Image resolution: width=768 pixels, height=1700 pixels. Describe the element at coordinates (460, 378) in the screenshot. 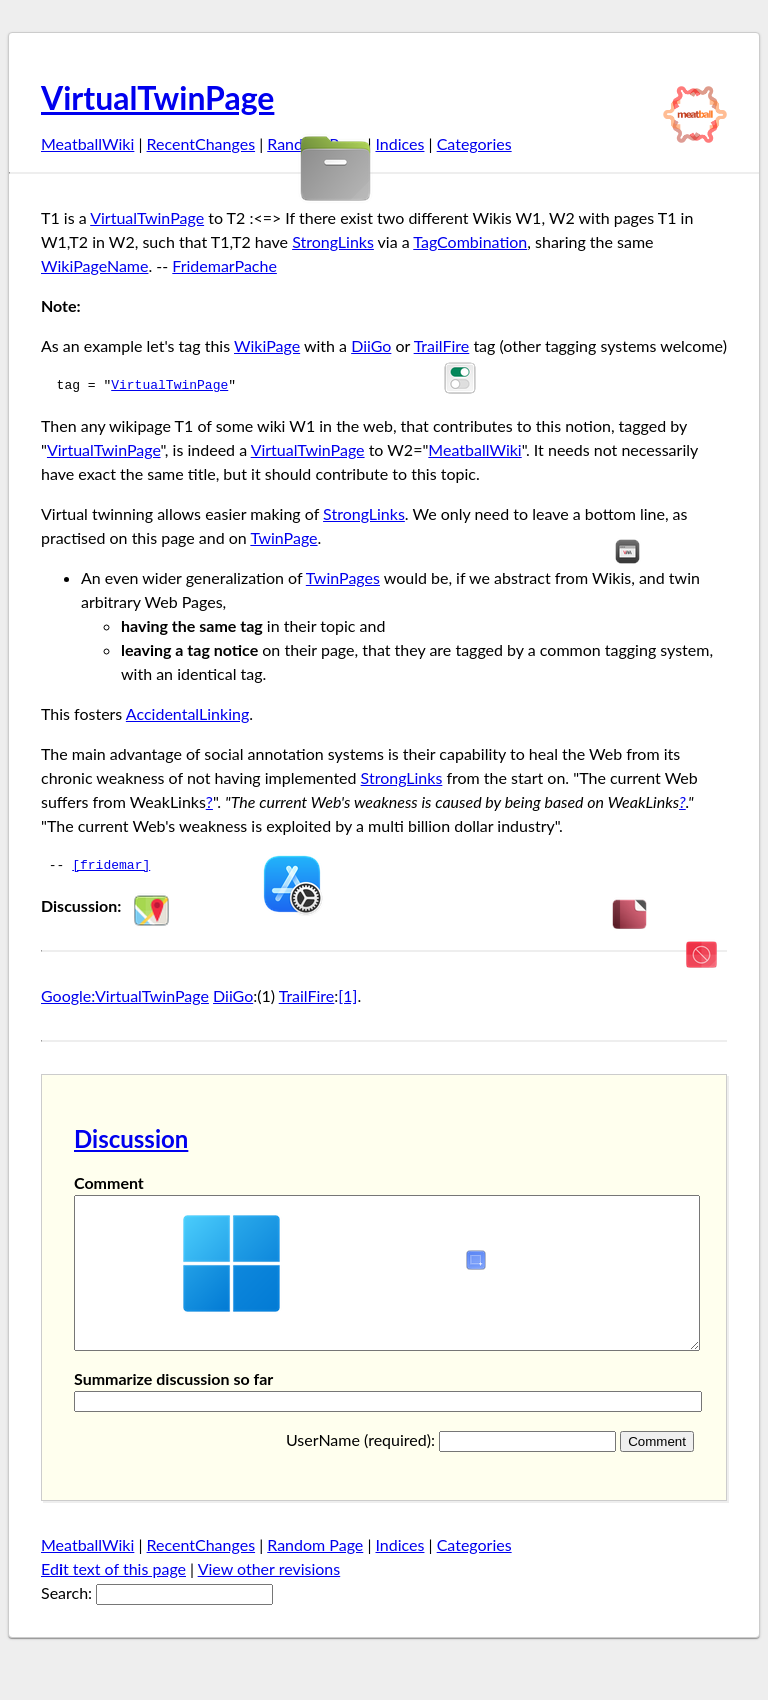

I see `open unity tweak tool to customize desktop settings` at that location.